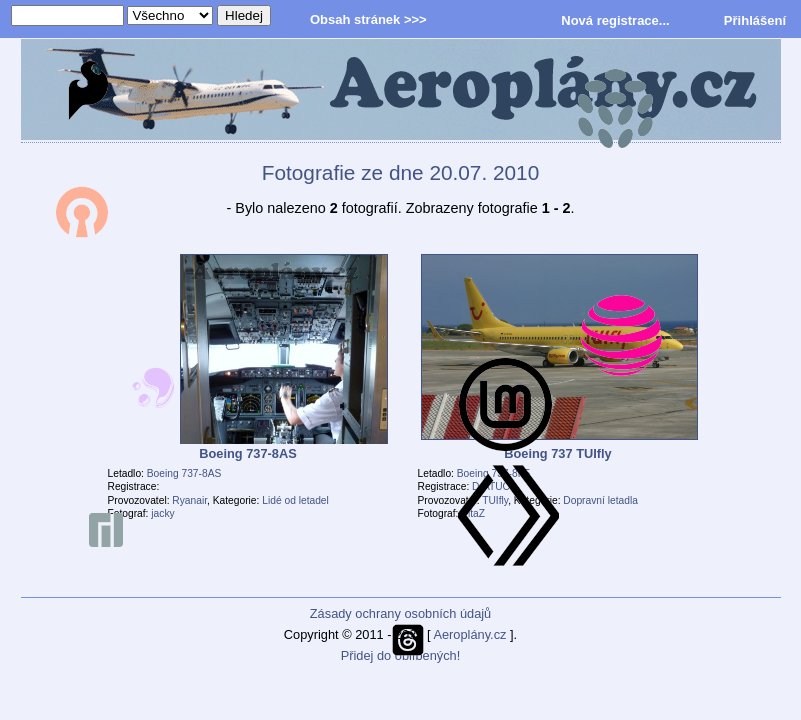  I want to click on open pulumi infrastructure as code dashboard, so click(615, 108).